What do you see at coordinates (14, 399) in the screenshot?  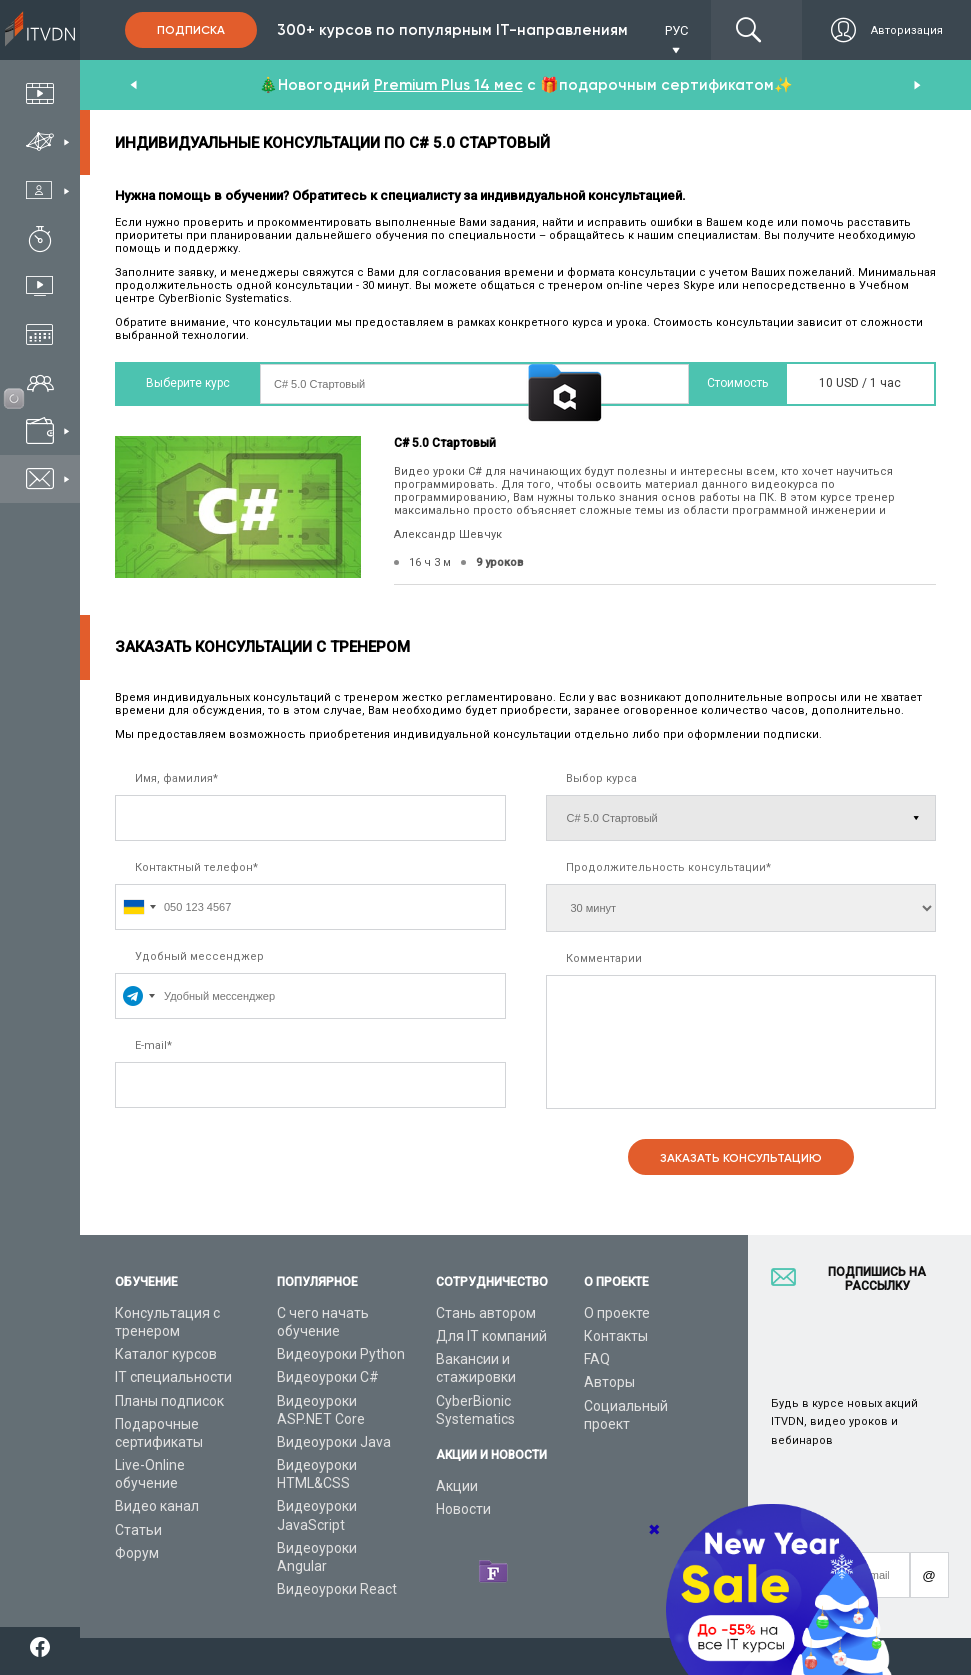 I see `access startup screen or boot settings` at bounding box center [14, 399].